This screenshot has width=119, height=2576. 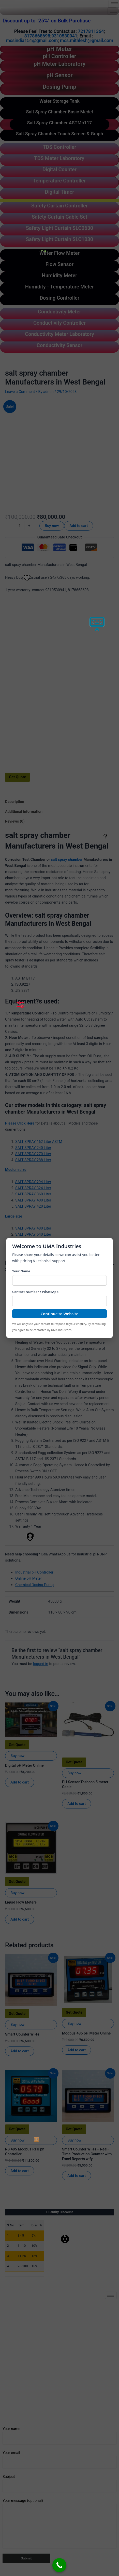 I want to click on search within a list or document, so click(x=43, y=250).